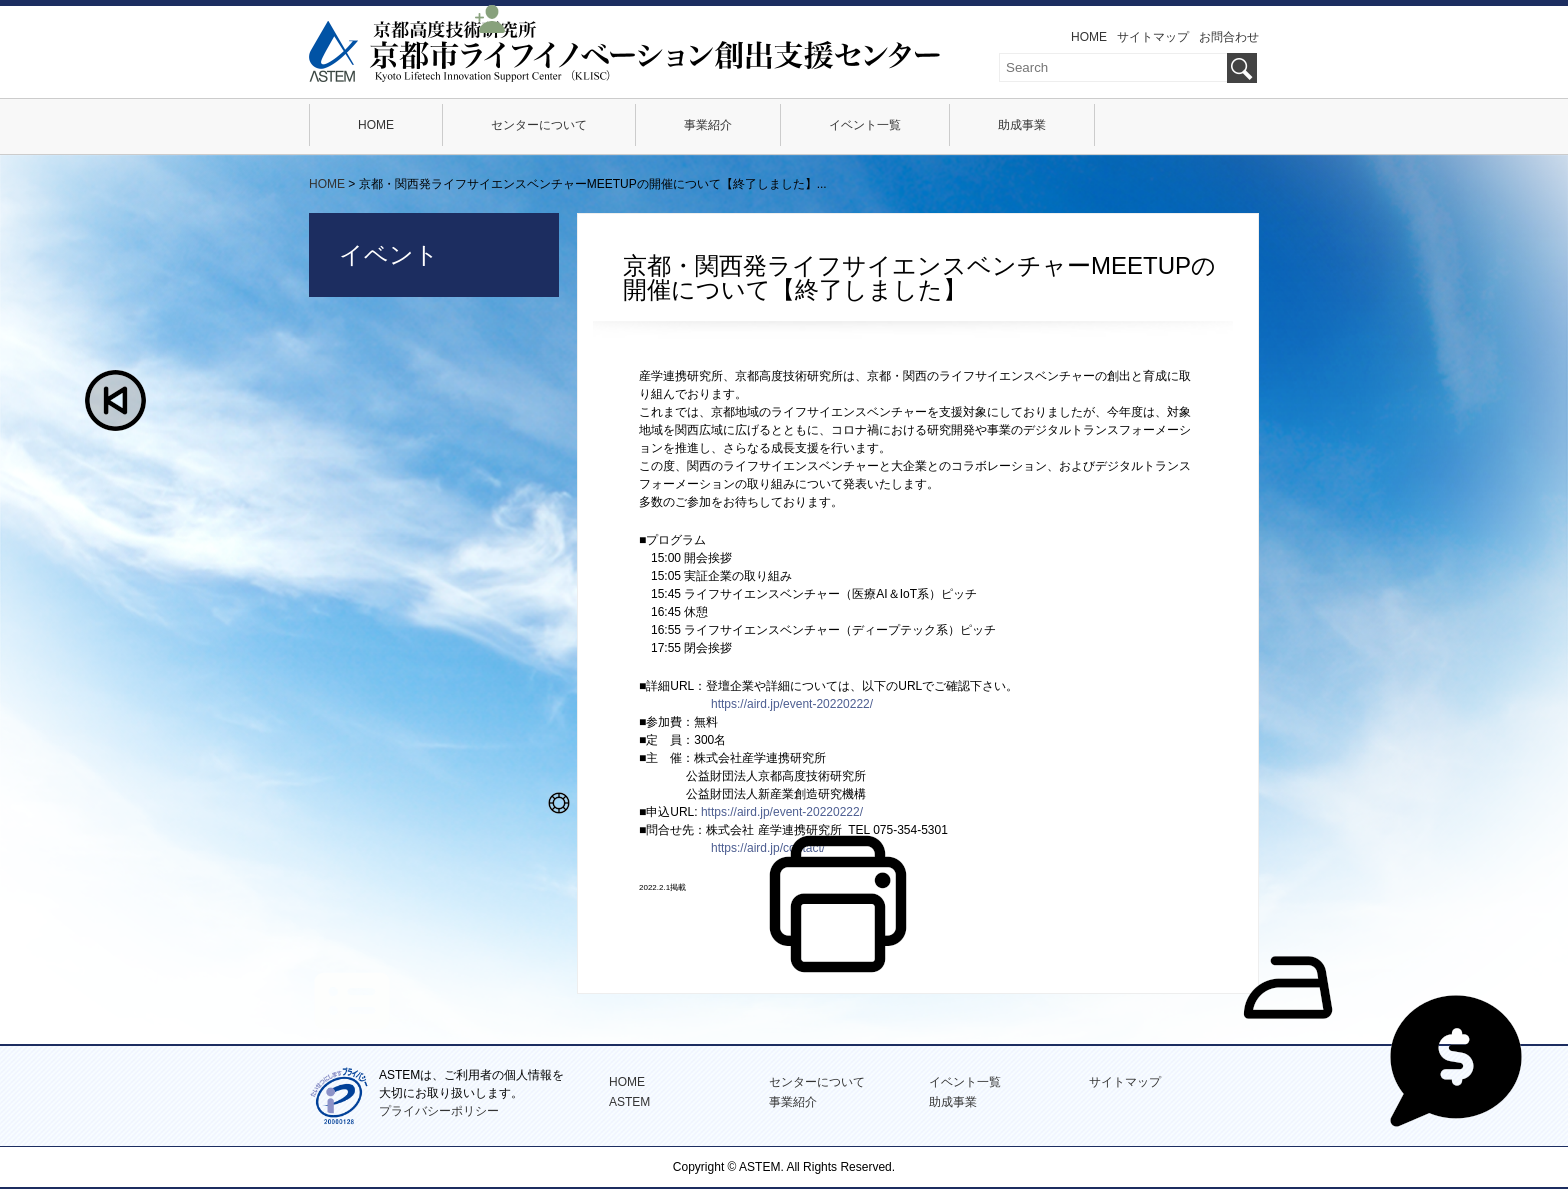 This screenshot has width=1568, height=1189. Describe the element at coordinates (838, 904) in the screenshot. I see `print the current document` at that location.